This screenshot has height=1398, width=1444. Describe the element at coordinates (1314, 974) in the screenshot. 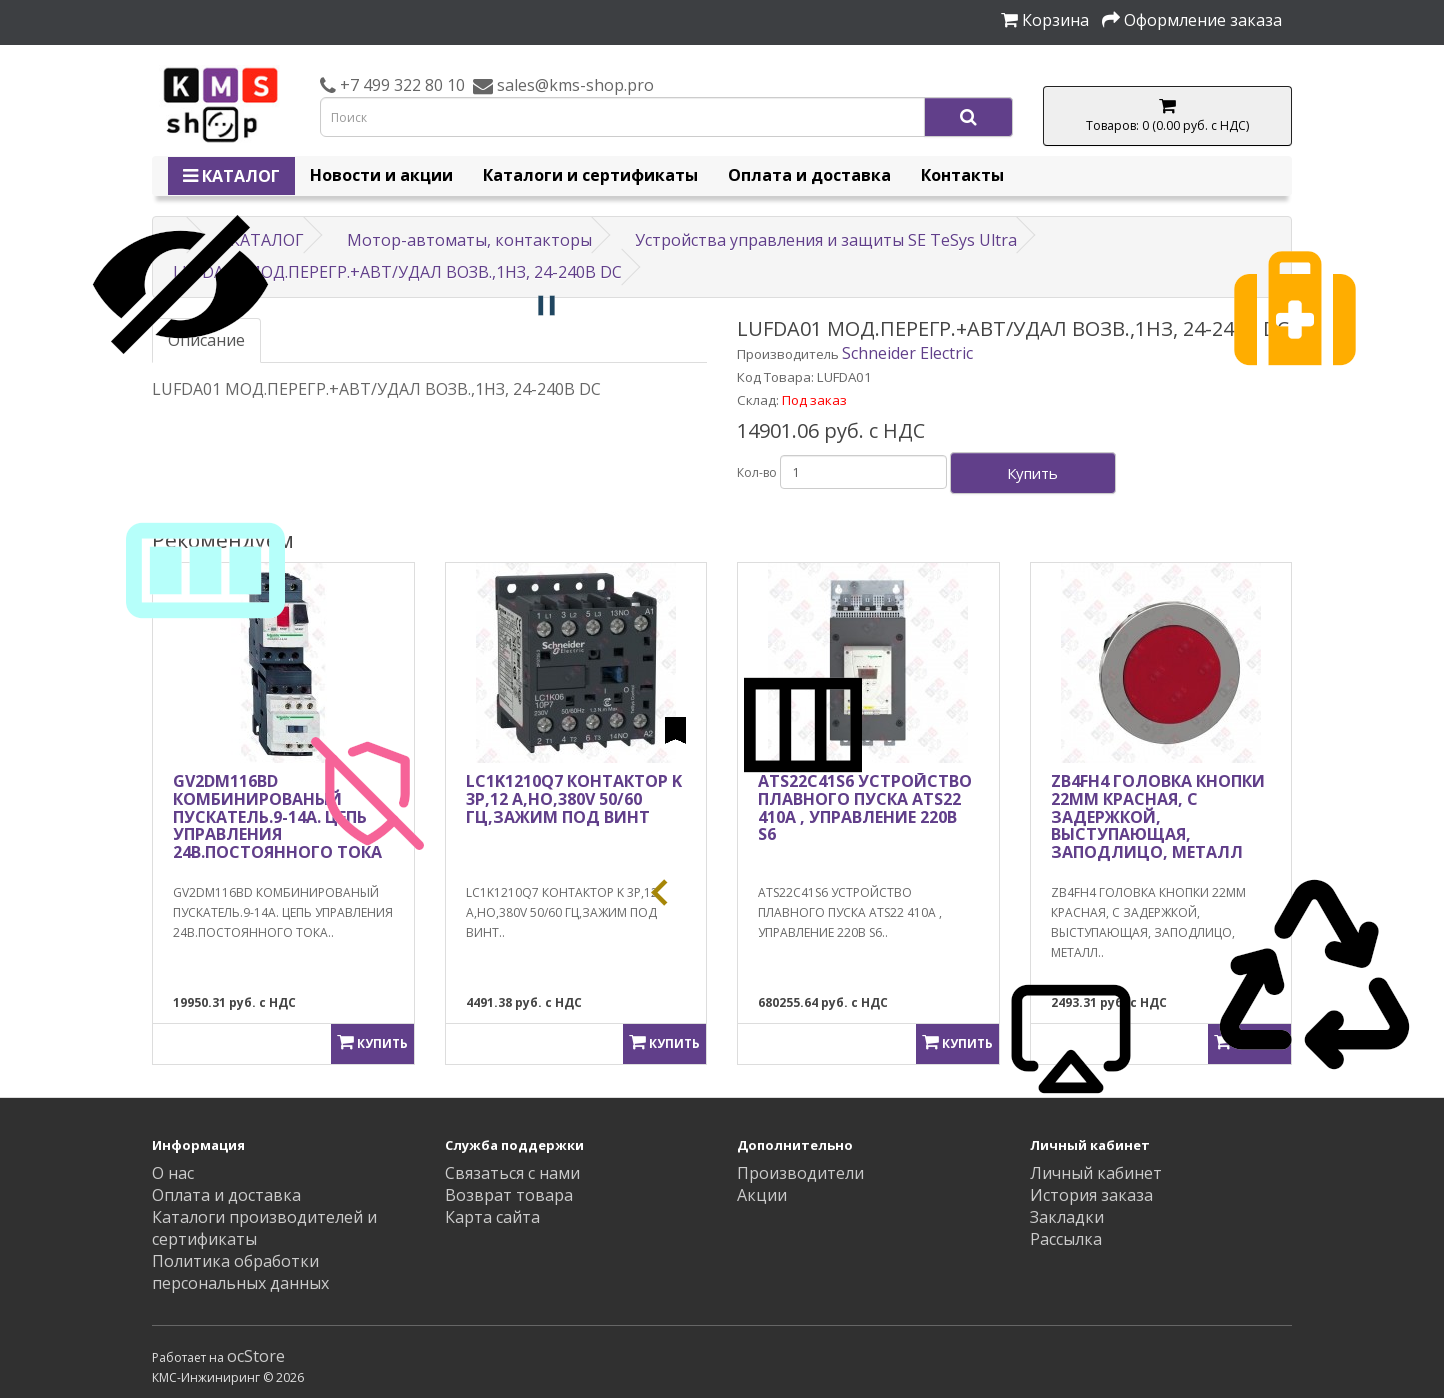

I see `recycle or move item to trash` at that location.